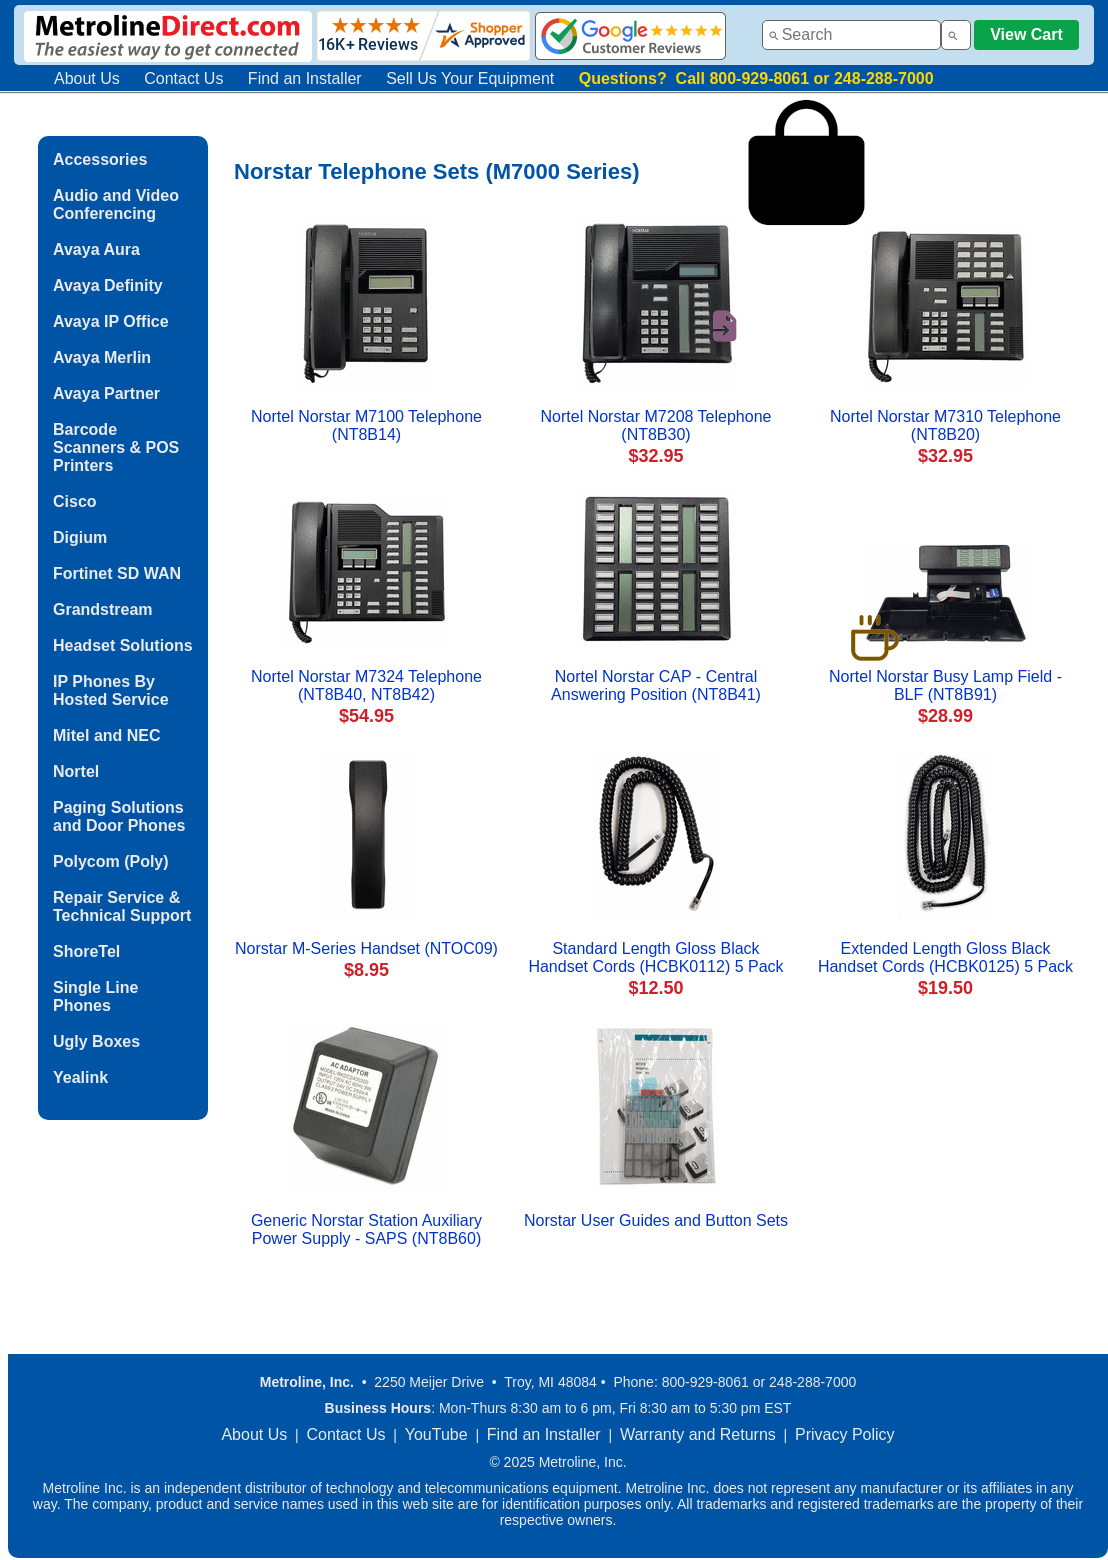 This screenshot has width=1108, height=1560. What do you see at coordinates (725, 326) in the screenshot?
I see `import file or document` at bounding box center [725, 326].